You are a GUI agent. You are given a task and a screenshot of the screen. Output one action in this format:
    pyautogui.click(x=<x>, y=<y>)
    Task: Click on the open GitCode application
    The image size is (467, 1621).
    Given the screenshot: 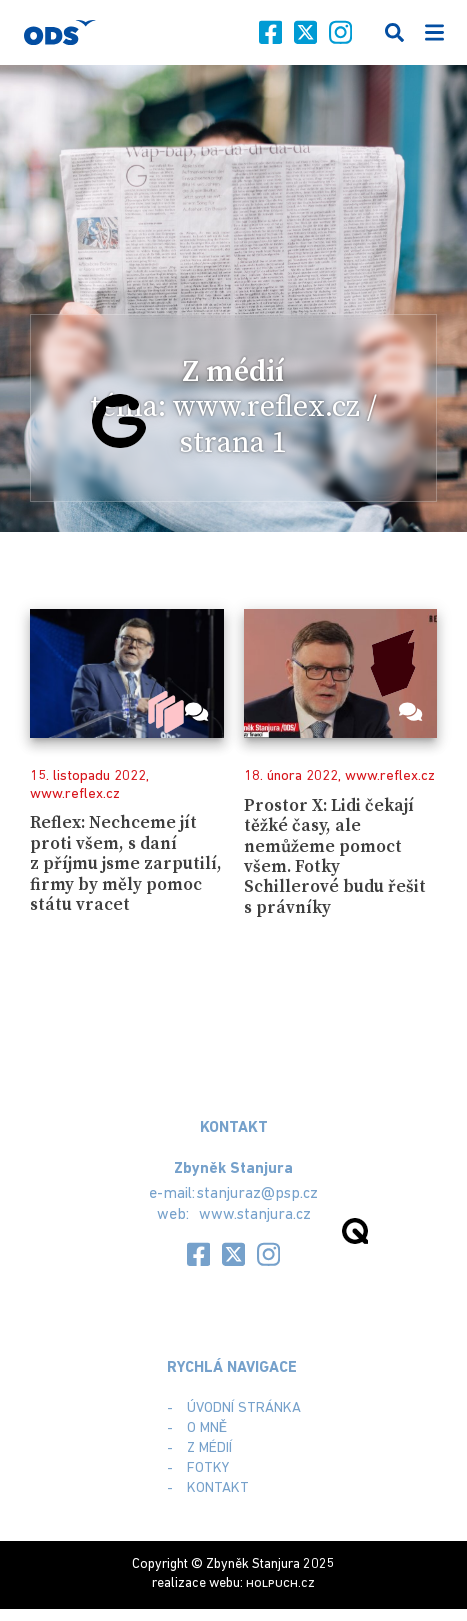 What is the action you would take?
    pyautogui.click(x=119, y=421)
    